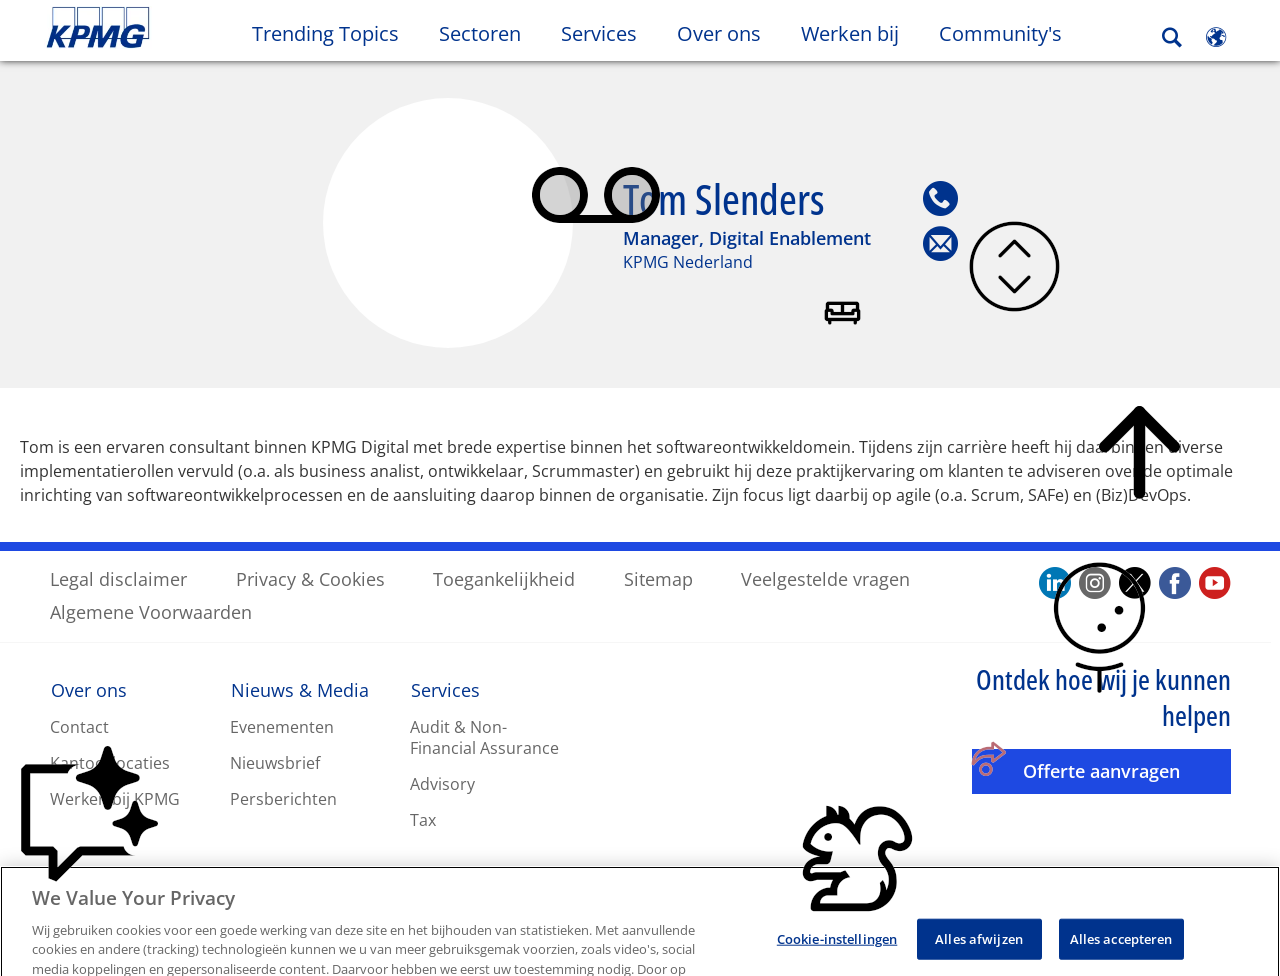 The image size is (1280, 976). What do you see at coordinates (85, 819) in the screenshot?
I see `start an AI-powered chat conversation` at bounding box center [85, 819].